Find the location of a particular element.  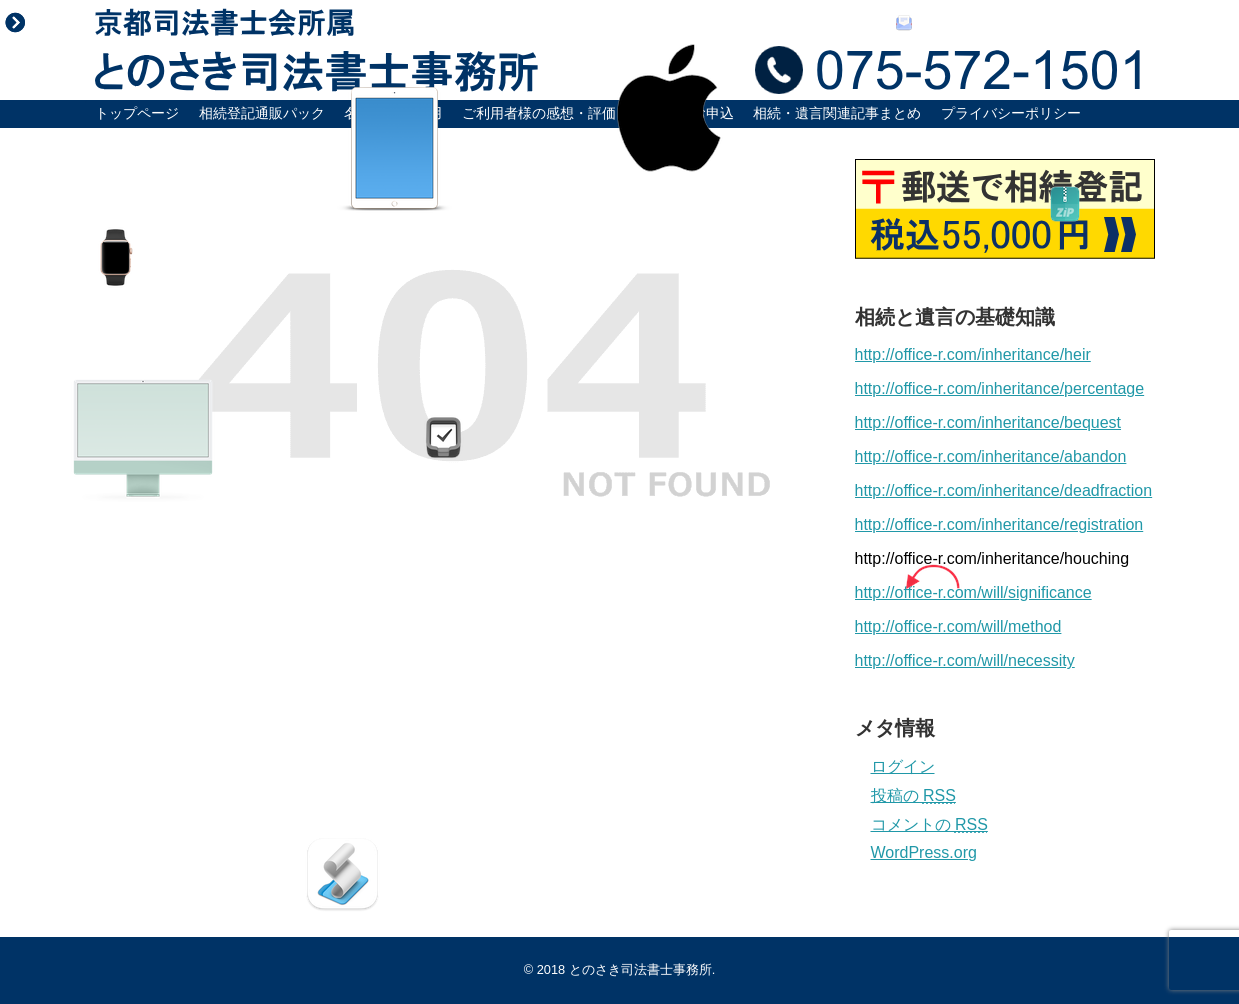

mark email as read is located at coordinates (904, 23).